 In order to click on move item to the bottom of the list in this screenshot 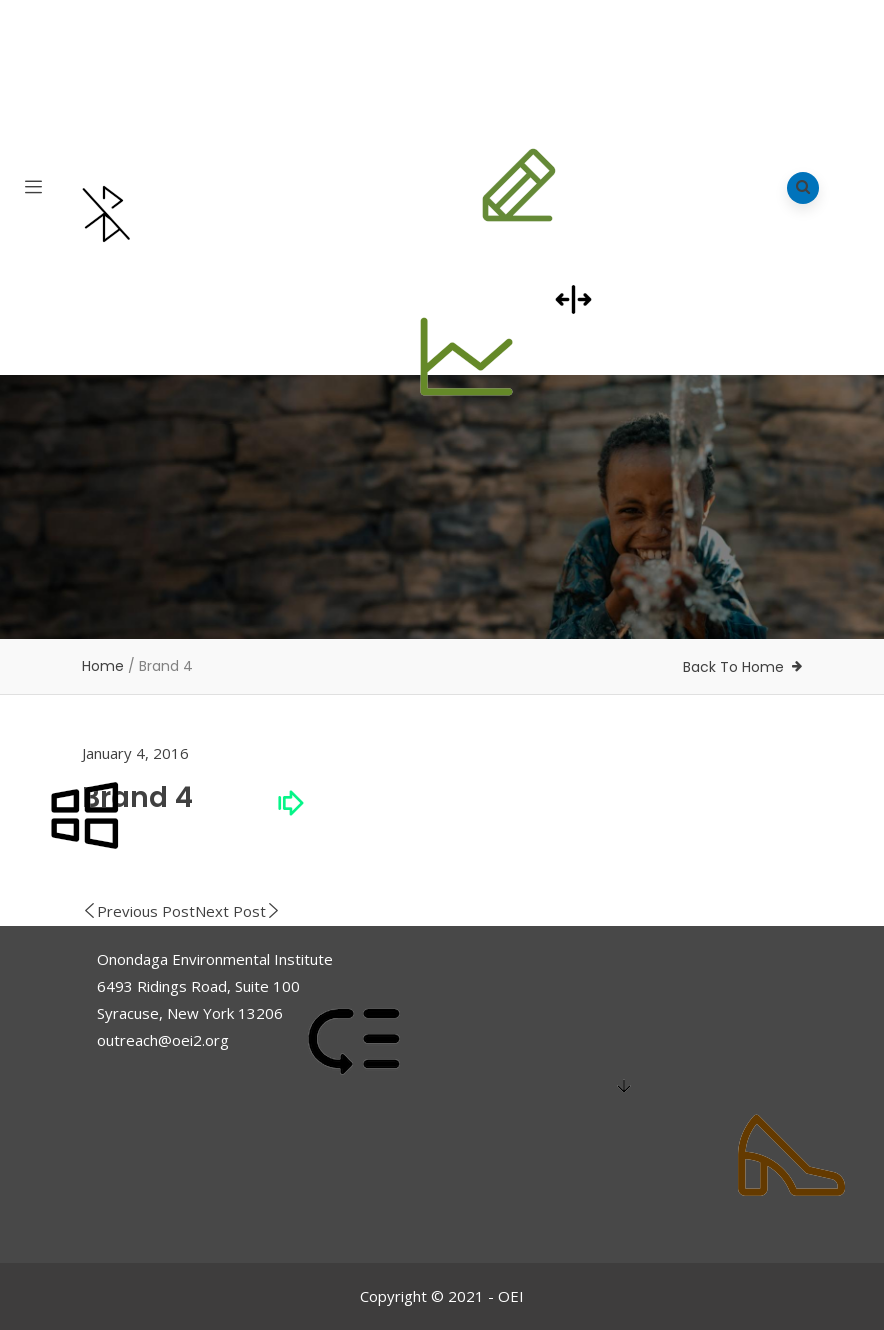, I will do `click(354, 1041)`.